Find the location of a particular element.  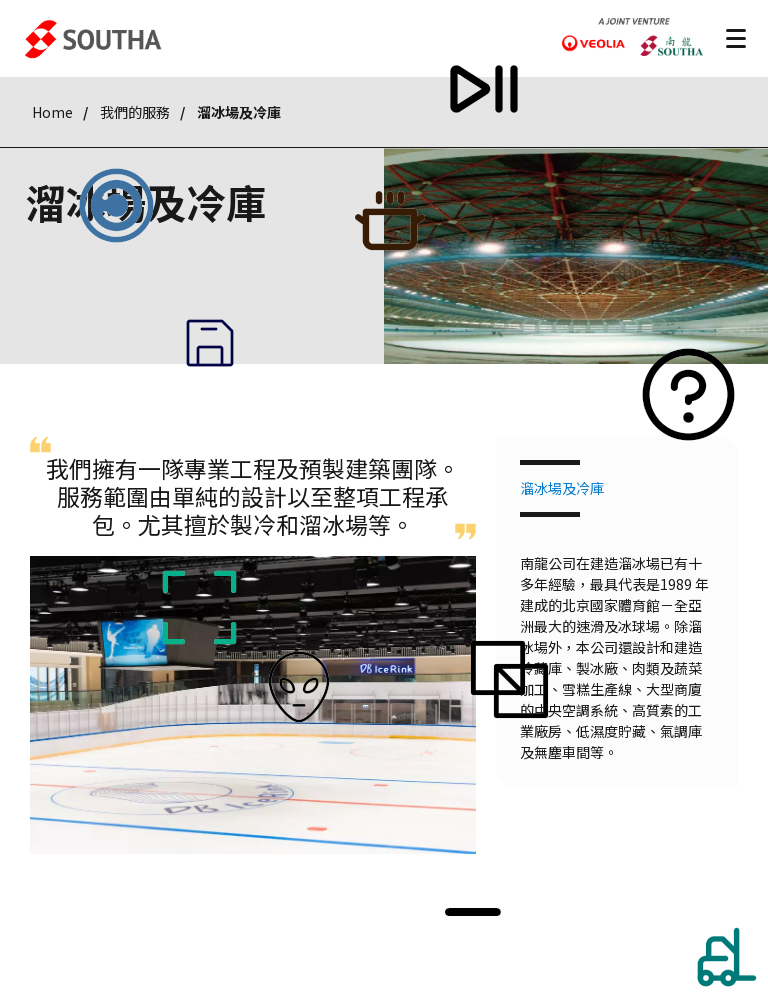

access recipes or cooking features is located at coordinates (390, 225).